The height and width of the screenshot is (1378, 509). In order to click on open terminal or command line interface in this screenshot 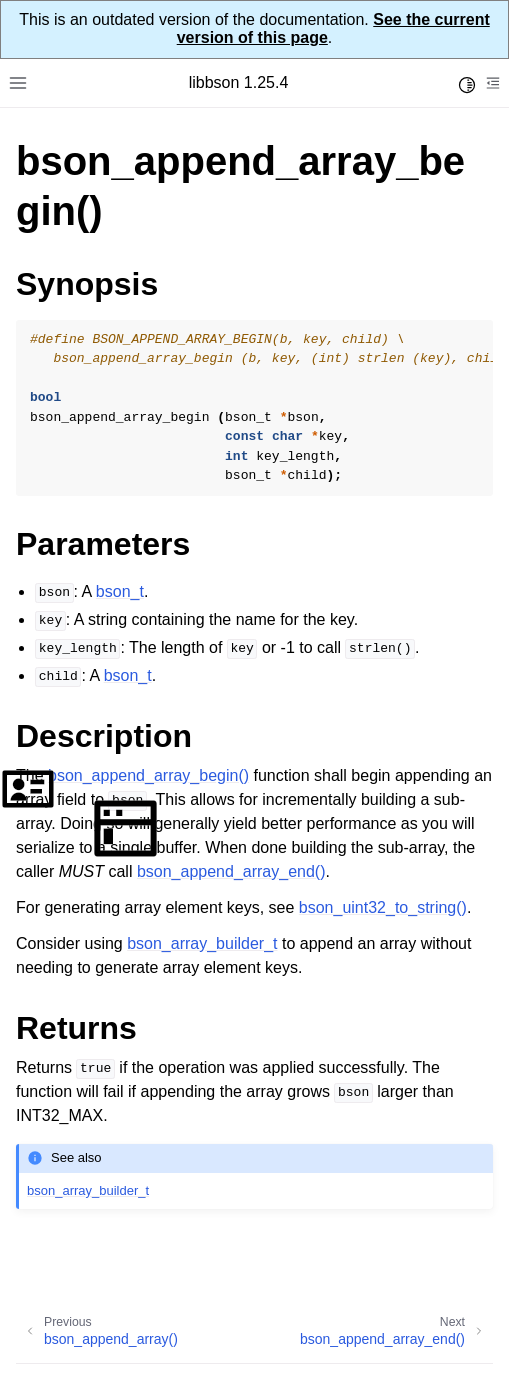, I will do `click(125, 828)`.